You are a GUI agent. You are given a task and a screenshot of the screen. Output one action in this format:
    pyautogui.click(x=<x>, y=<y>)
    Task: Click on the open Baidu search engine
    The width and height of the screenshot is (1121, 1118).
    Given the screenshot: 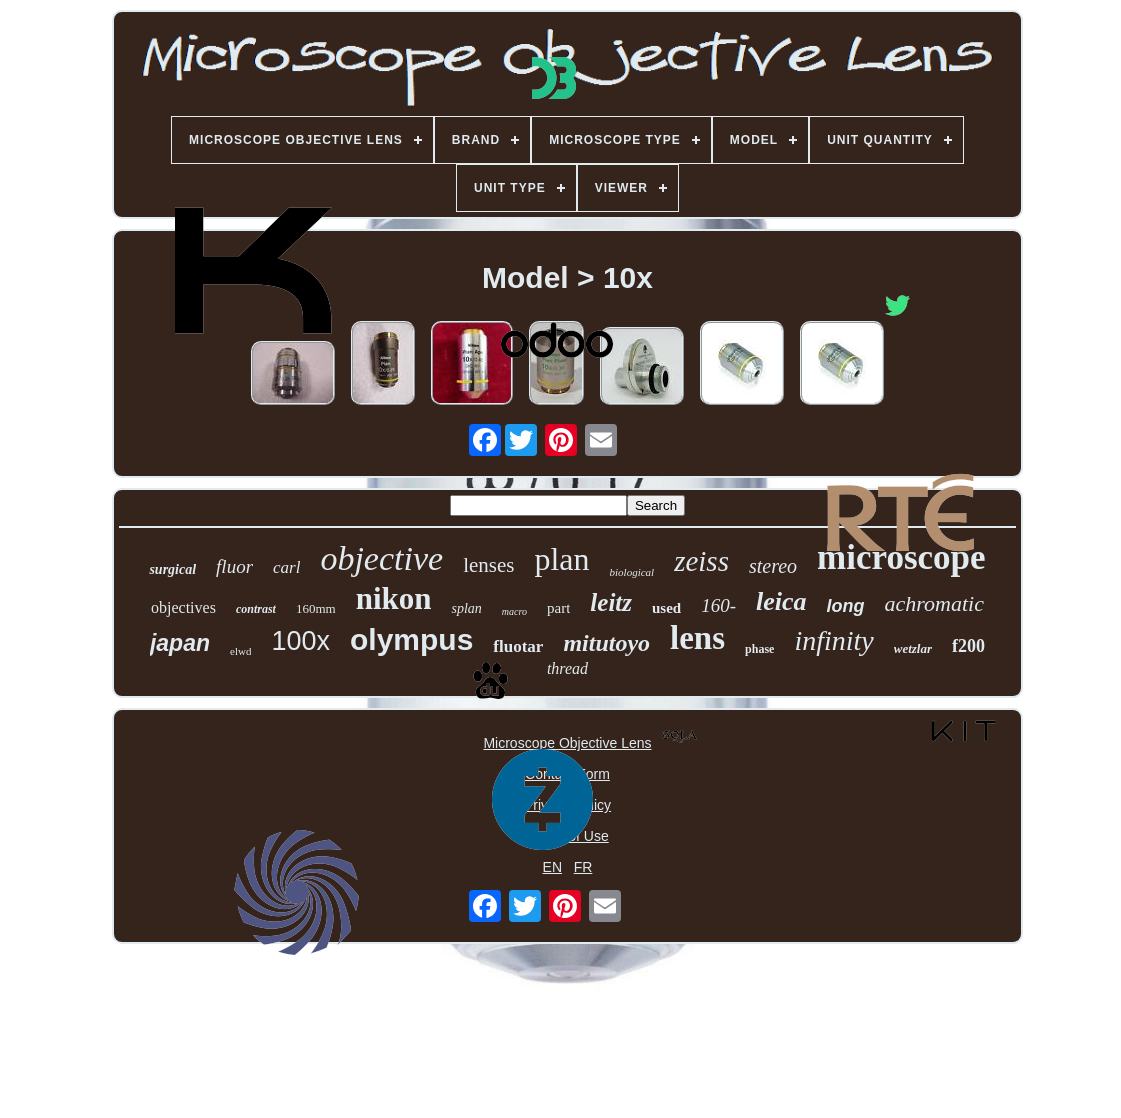 What is the action you would take?
    pyautogui.click(x=490, y=680)
    